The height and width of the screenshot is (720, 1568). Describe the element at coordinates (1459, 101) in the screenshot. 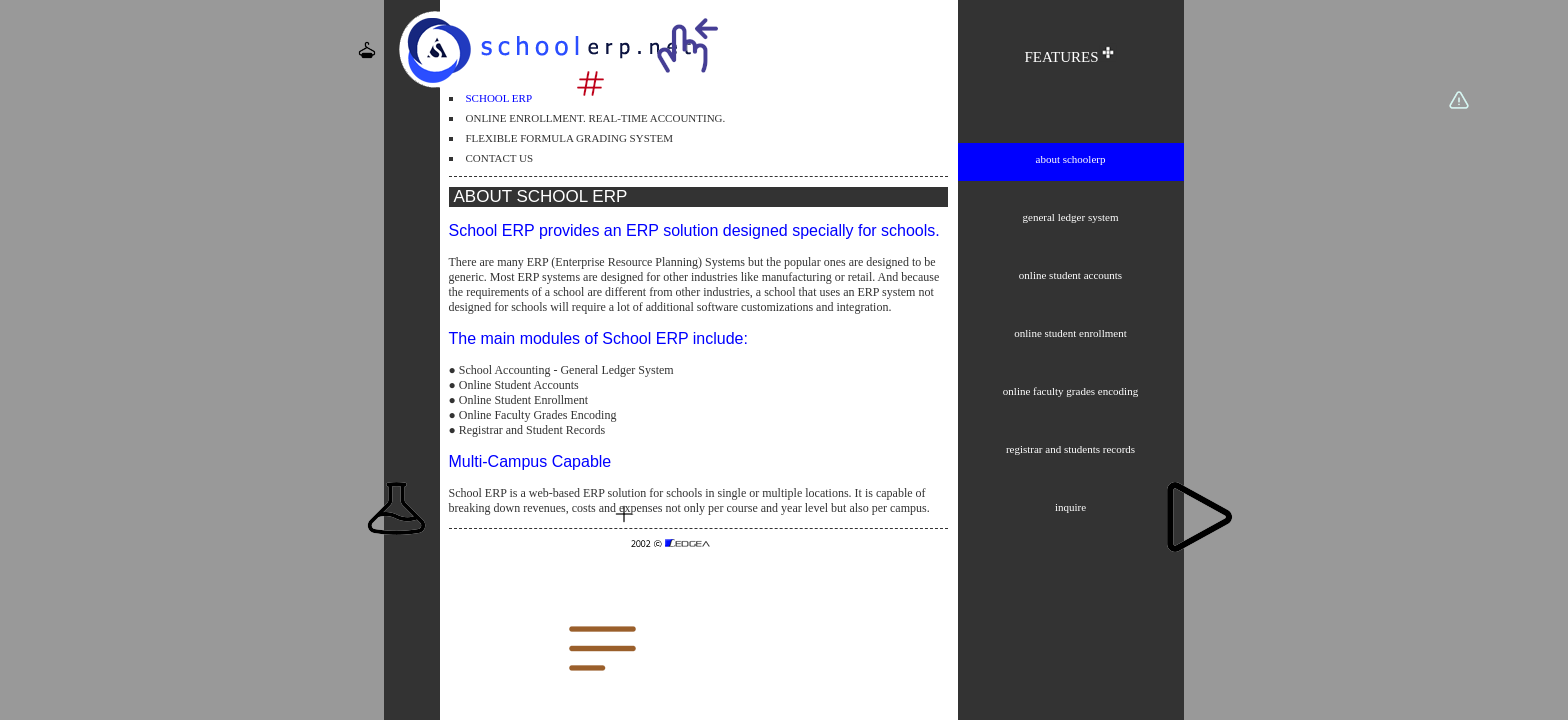

I see `indicates a warning or caution alert` at that location.